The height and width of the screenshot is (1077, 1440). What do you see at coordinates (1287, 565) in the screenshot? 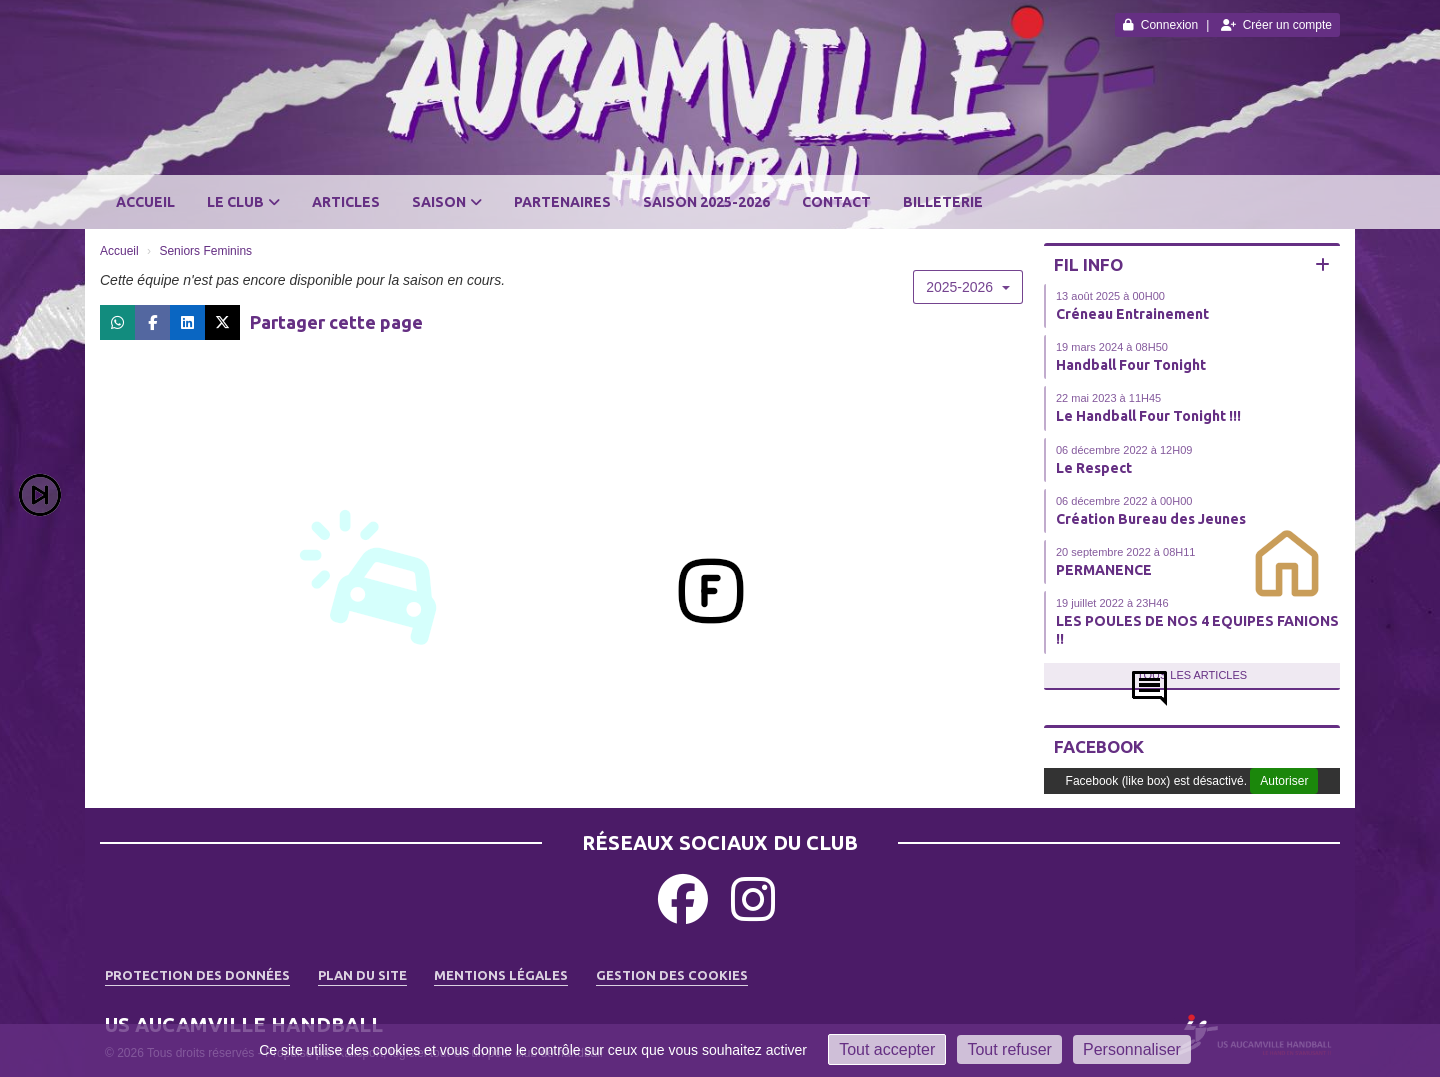
I see `navigate to home screen` at bounding box center [1287, 565].